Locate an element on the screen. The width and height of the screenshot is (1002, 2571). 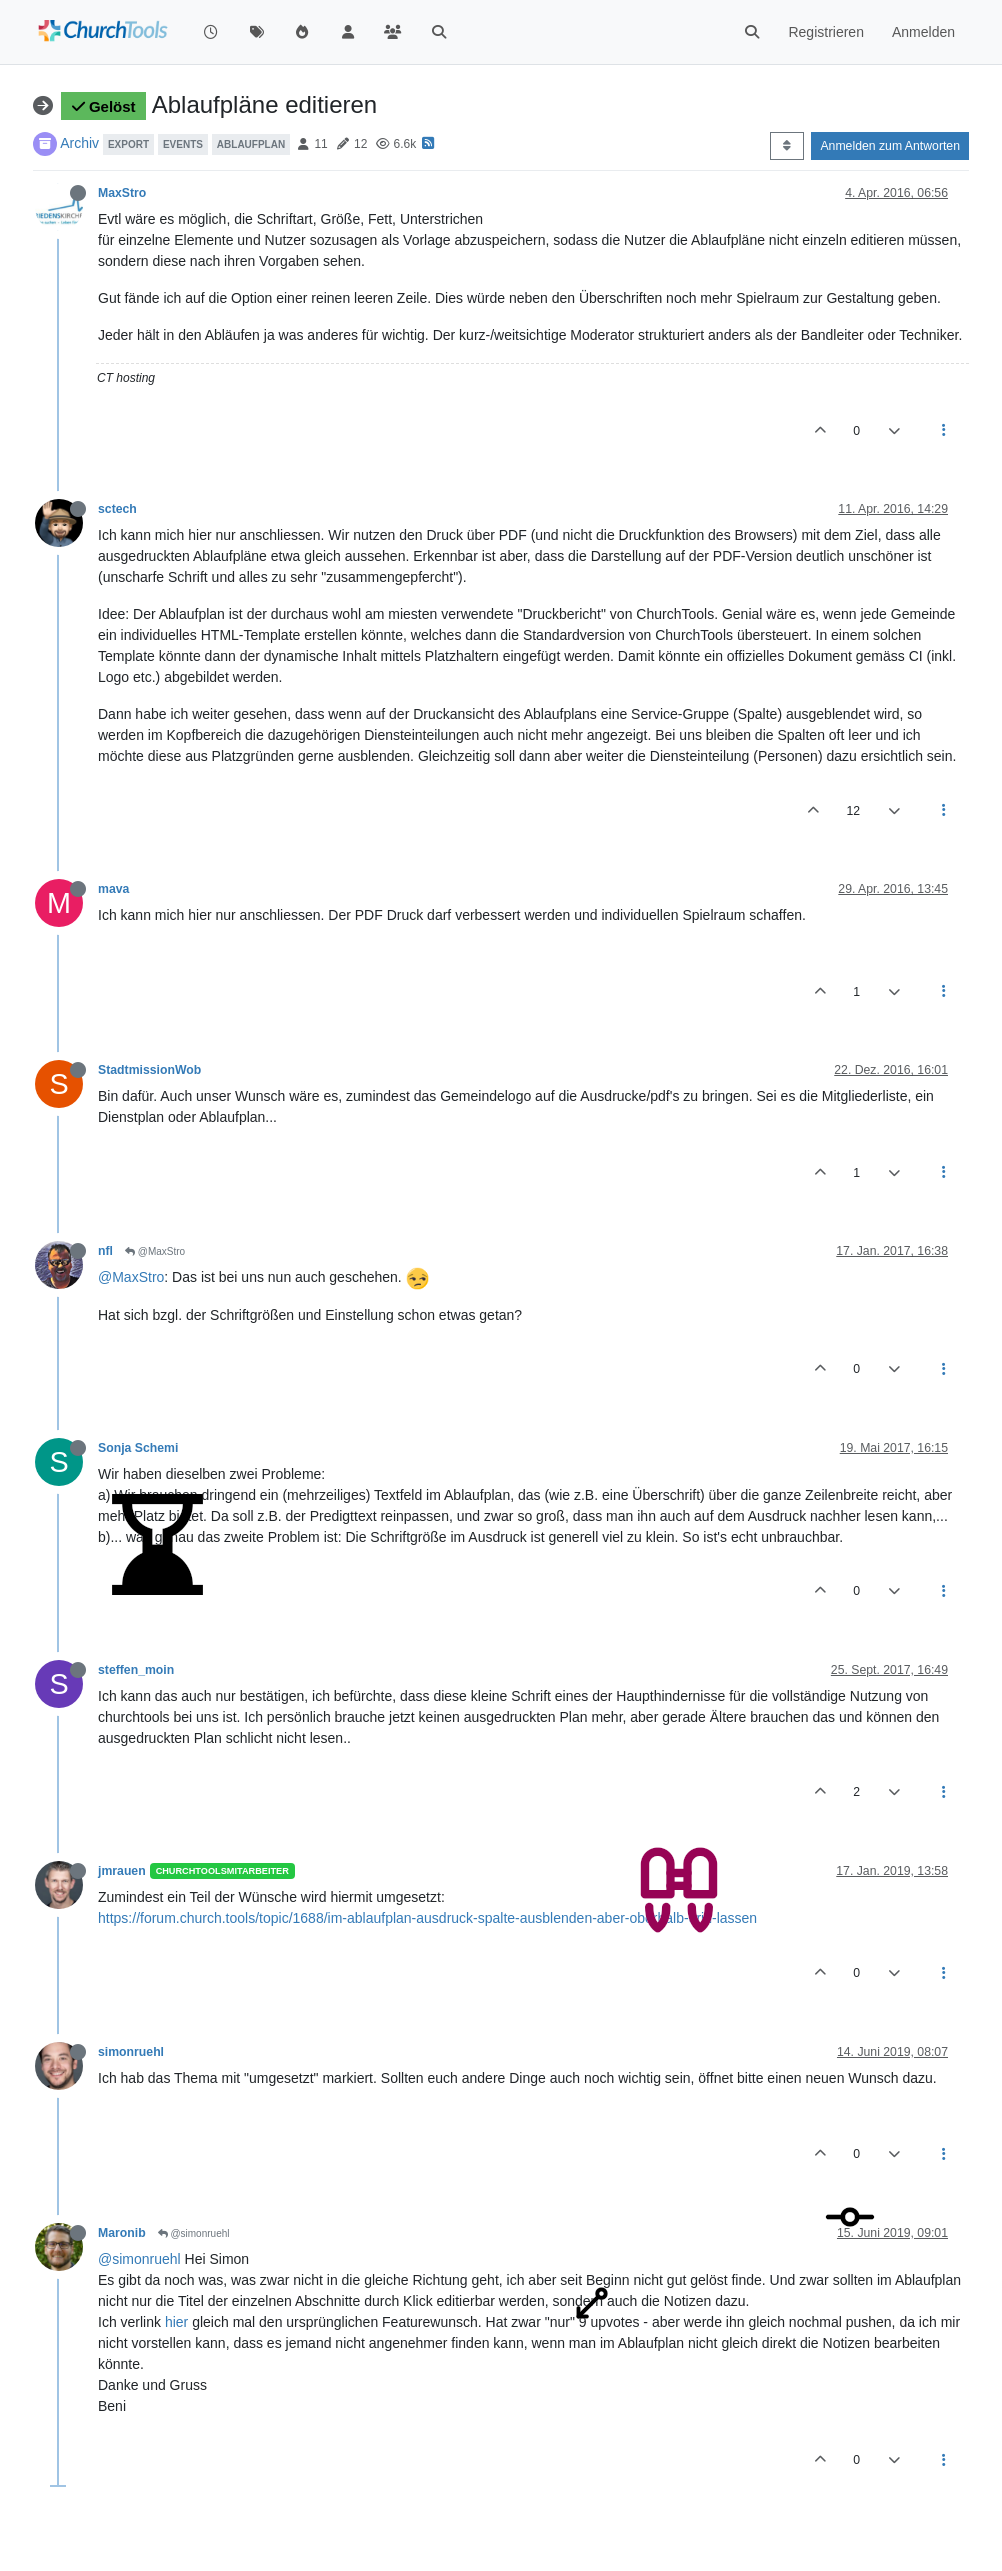
view commit history on current branch is located at coordinates (850, 2217).